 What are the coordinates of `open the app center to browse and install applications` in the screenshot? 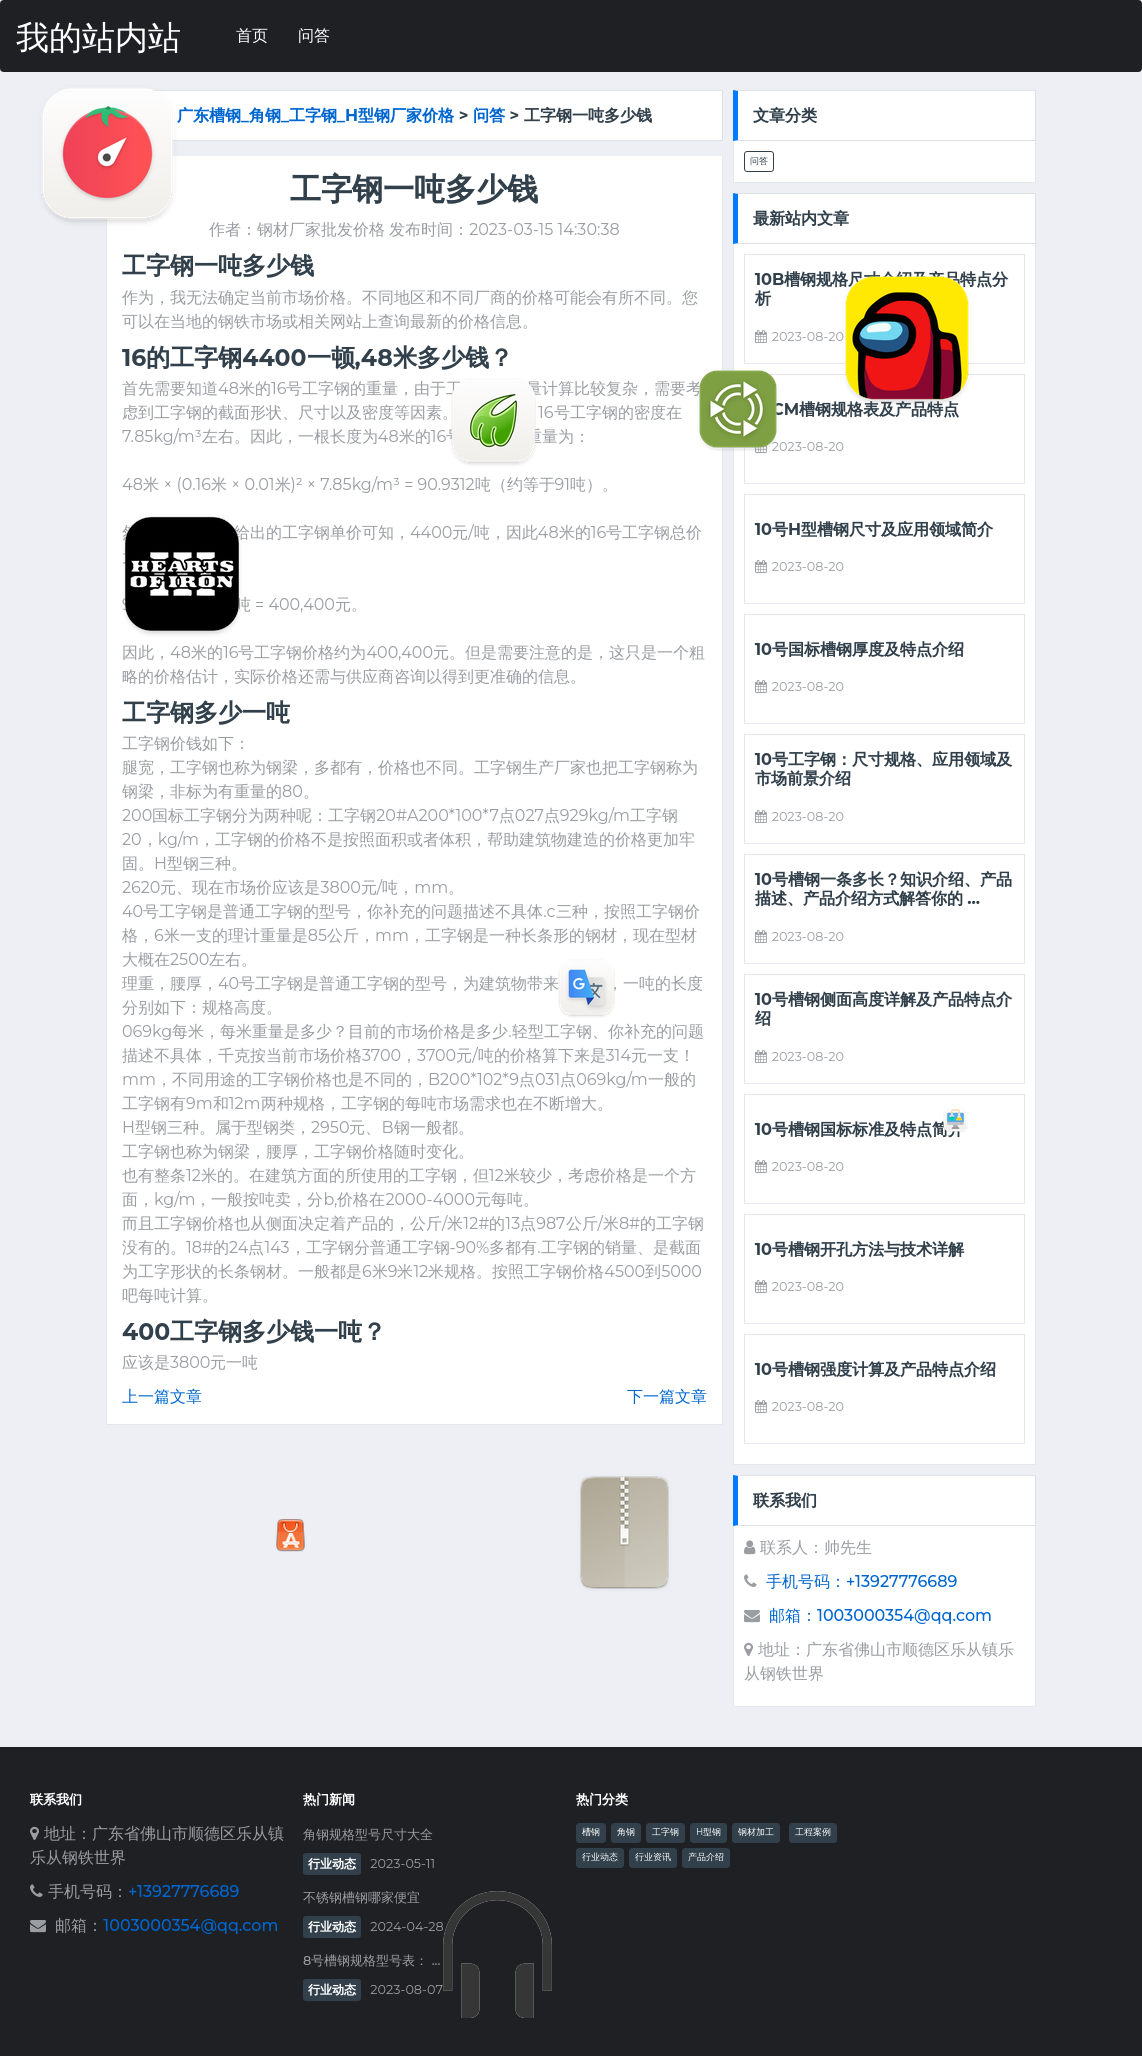 It's located at (291, 1535).